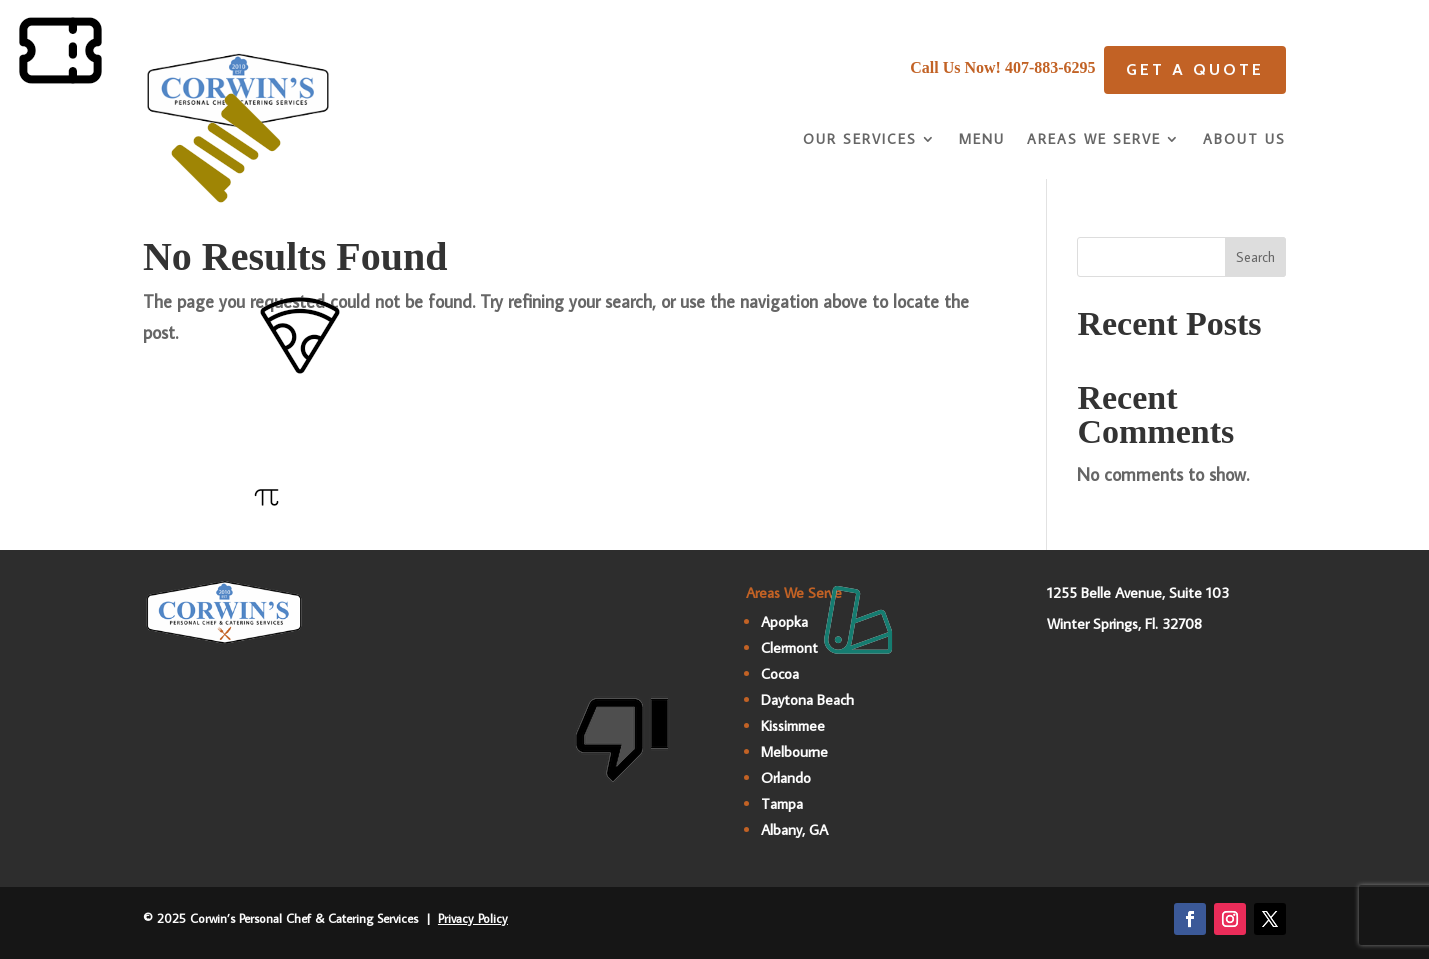  What do you see at coordinates (267, 497) in the screenshot?
I see `access mathematical constants or formulas` at bounding box center [267, 497].